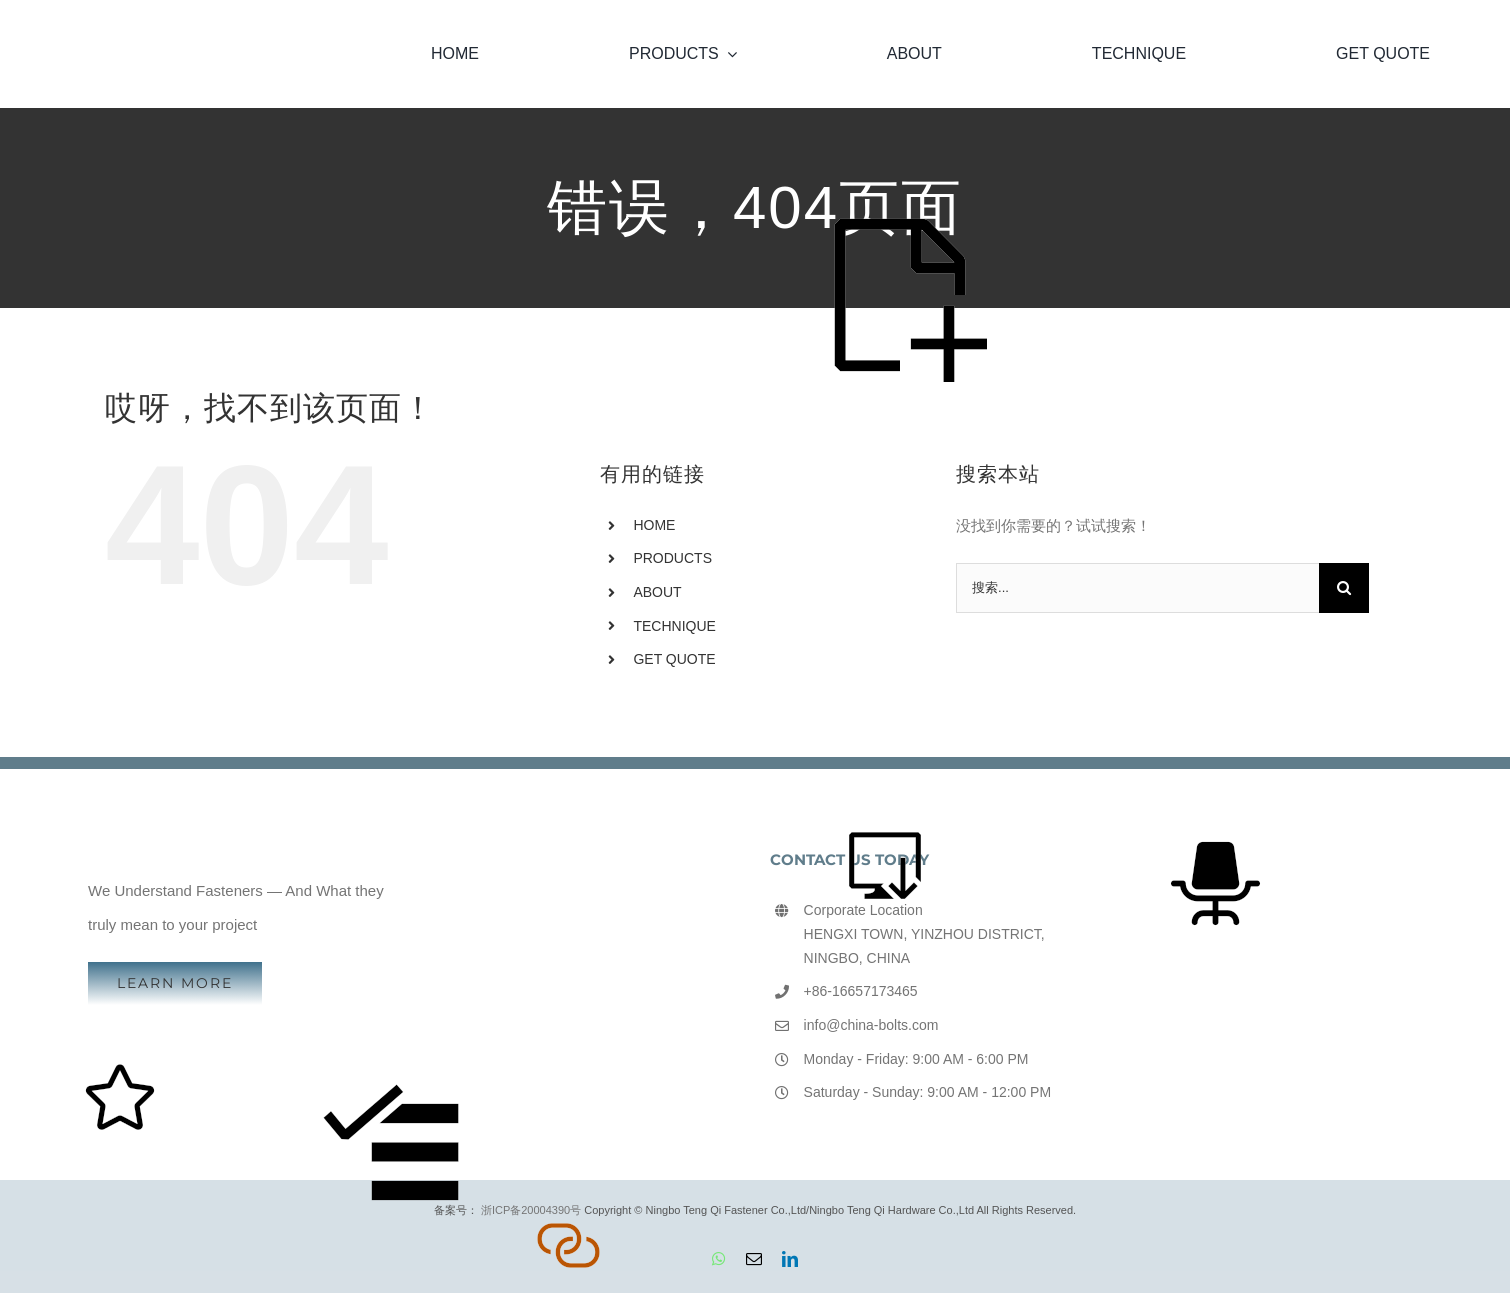 The width and height of the screenshot is (1510, 1293). I want to click on view task list or to-do items, so click(391, 1152).